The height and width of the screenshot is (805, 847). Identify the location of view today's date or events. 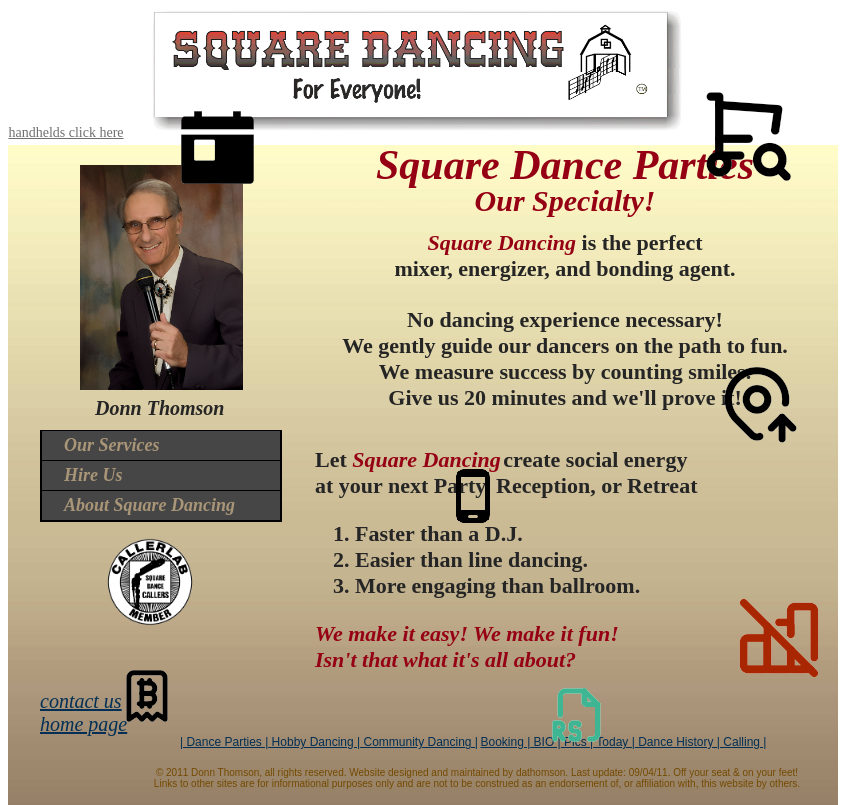
(217, 147).